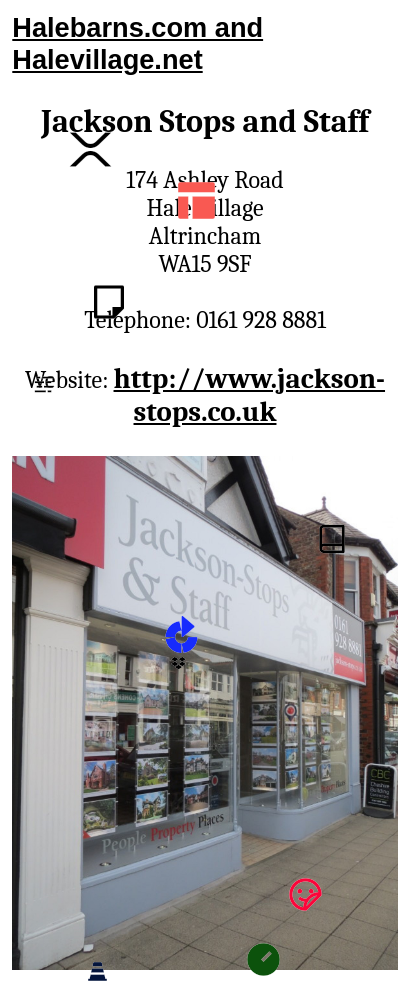 The height and width of the screenshot is (1000, 418). Describe the element at coordinates (263, 959) in the screenshot. I see `start or set a timer` at that location.